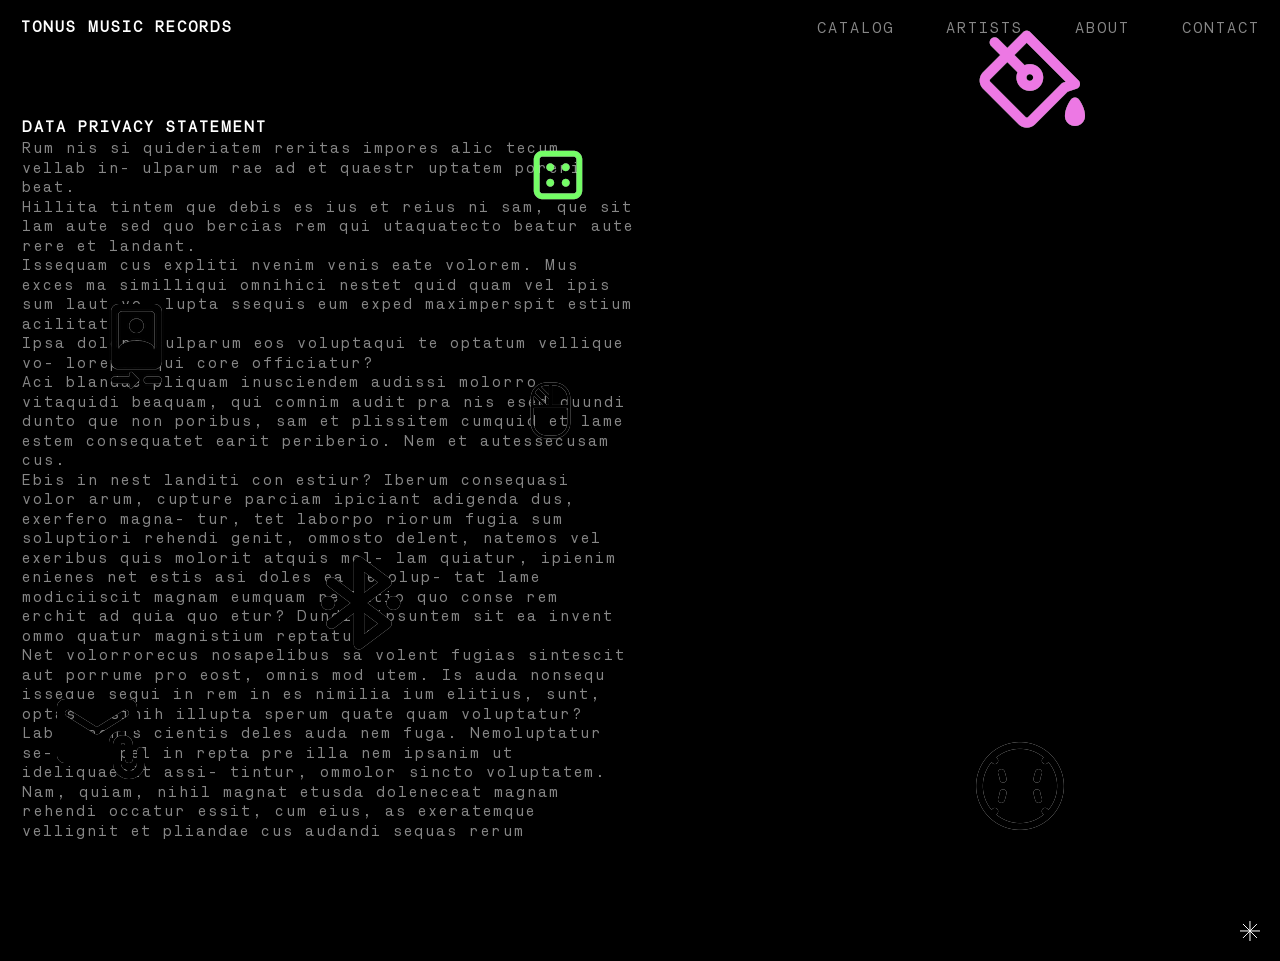  I want to click on view baseball scores or stats, so click(1020, 786).